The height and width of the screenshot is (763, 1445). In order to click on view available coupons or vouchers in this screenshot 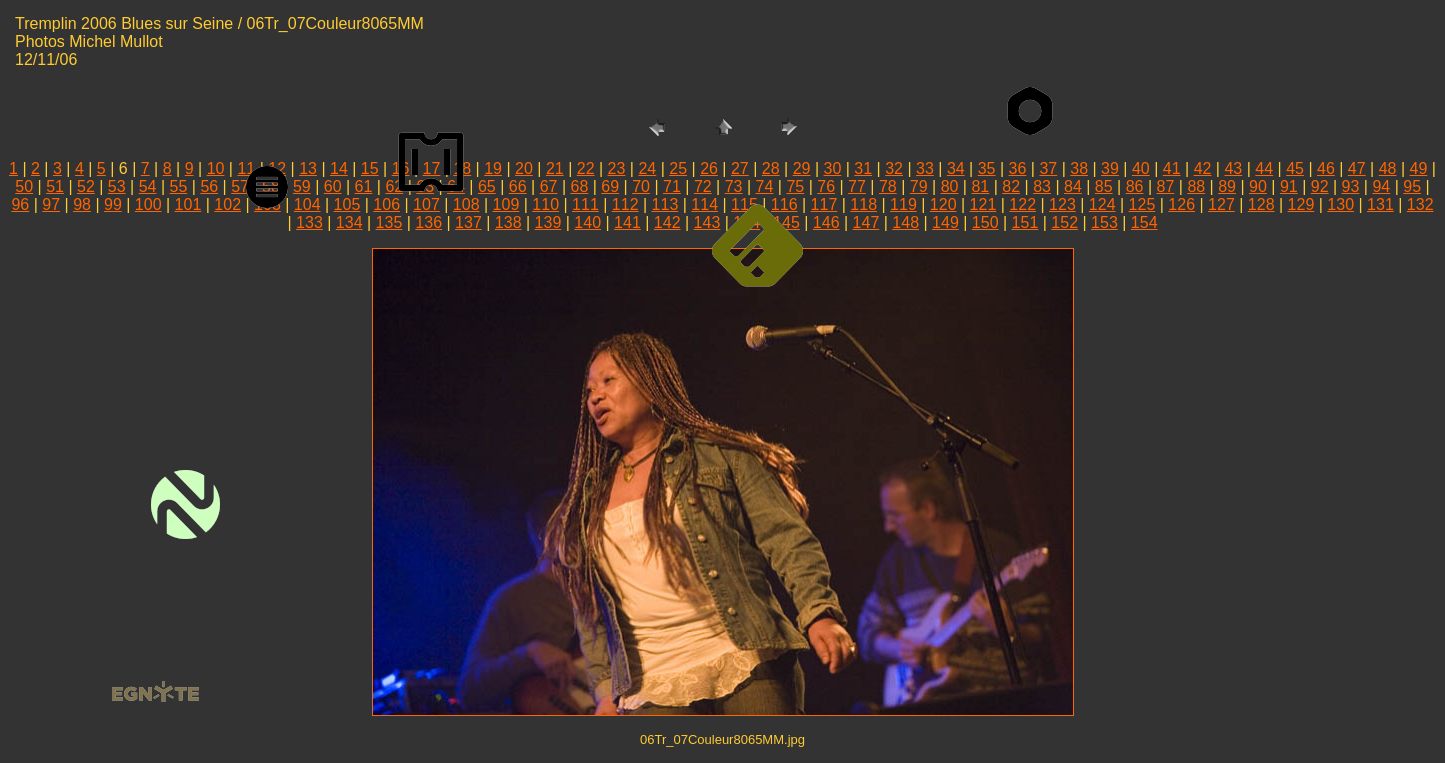, I will do `click(431, 162)`.